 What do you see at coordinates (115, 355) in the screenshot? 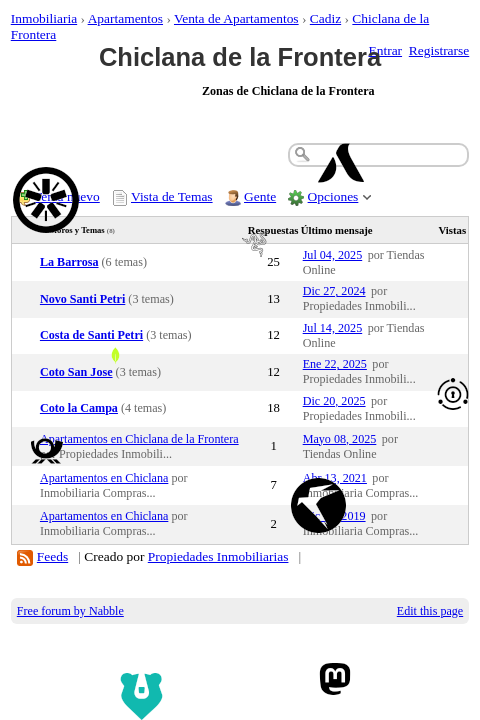
I see `MongoDB database service logo` at bounding box center [115, 355].